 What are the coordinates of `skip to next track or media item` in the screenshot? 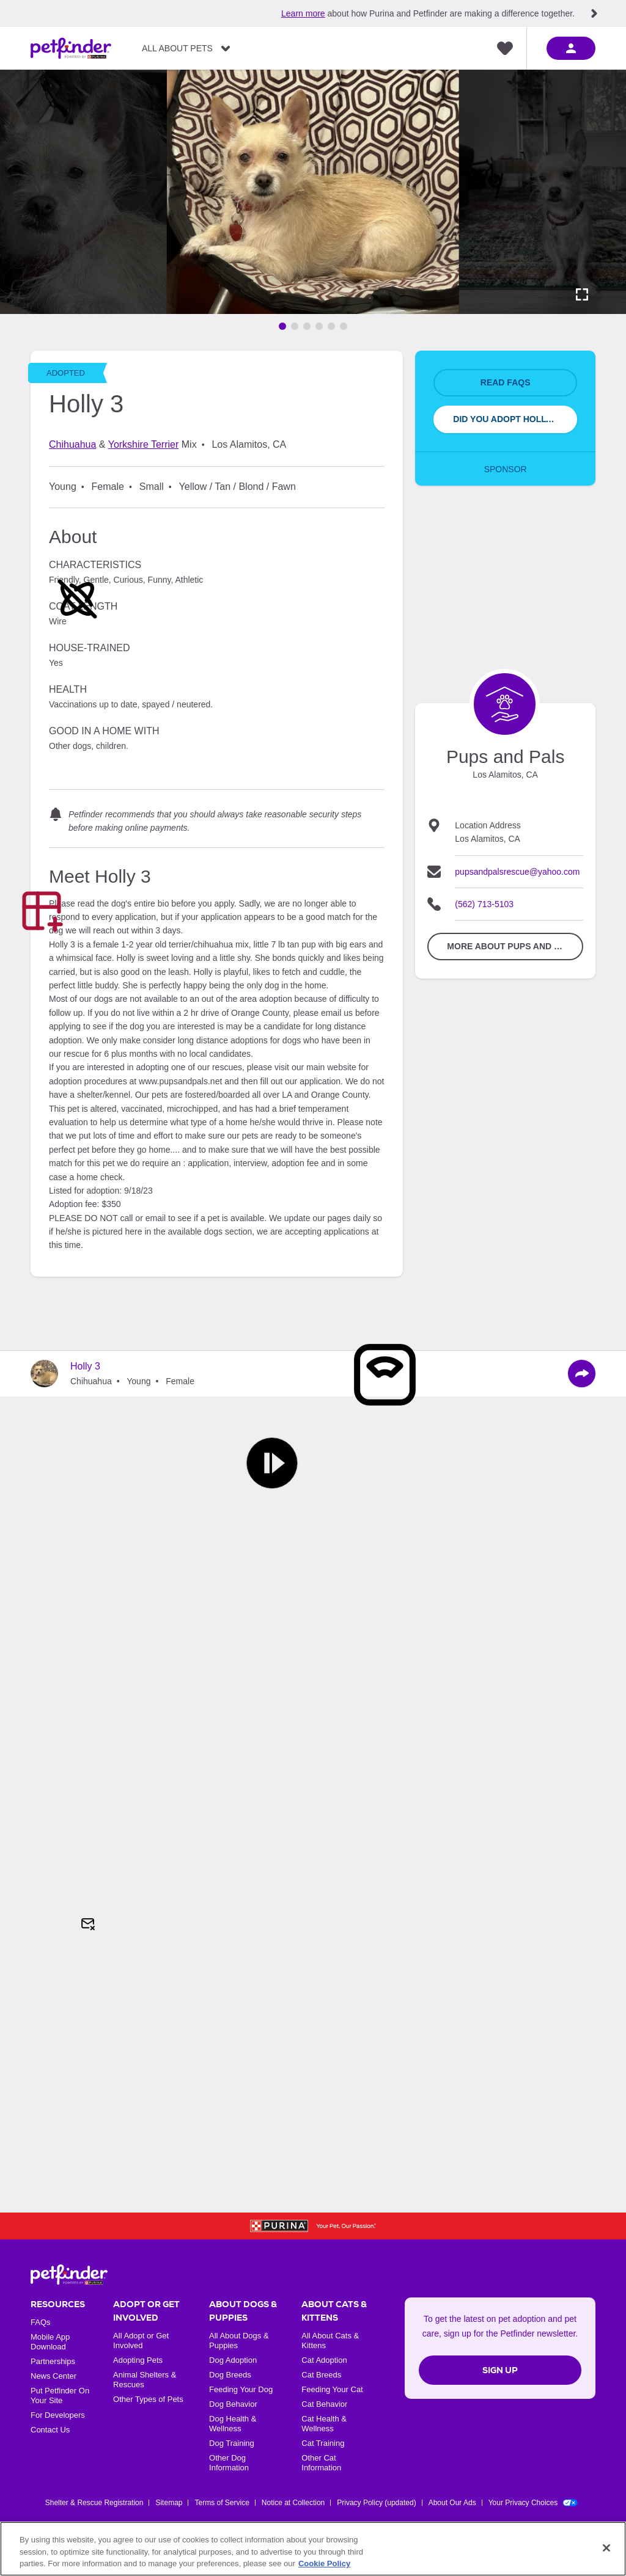 It's located at (272, 1463).